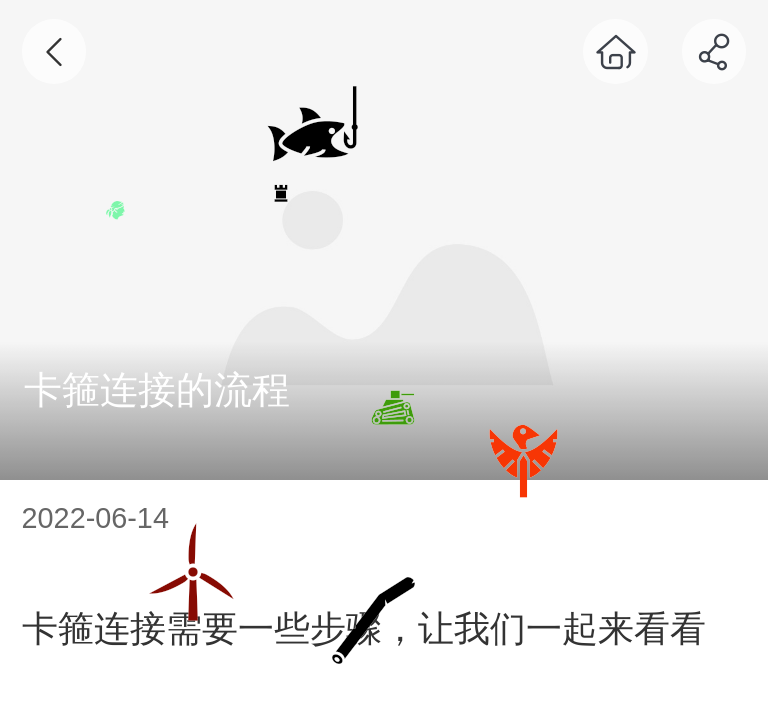  I want to click on access fishing mini-game or activity, so click(314, 129).